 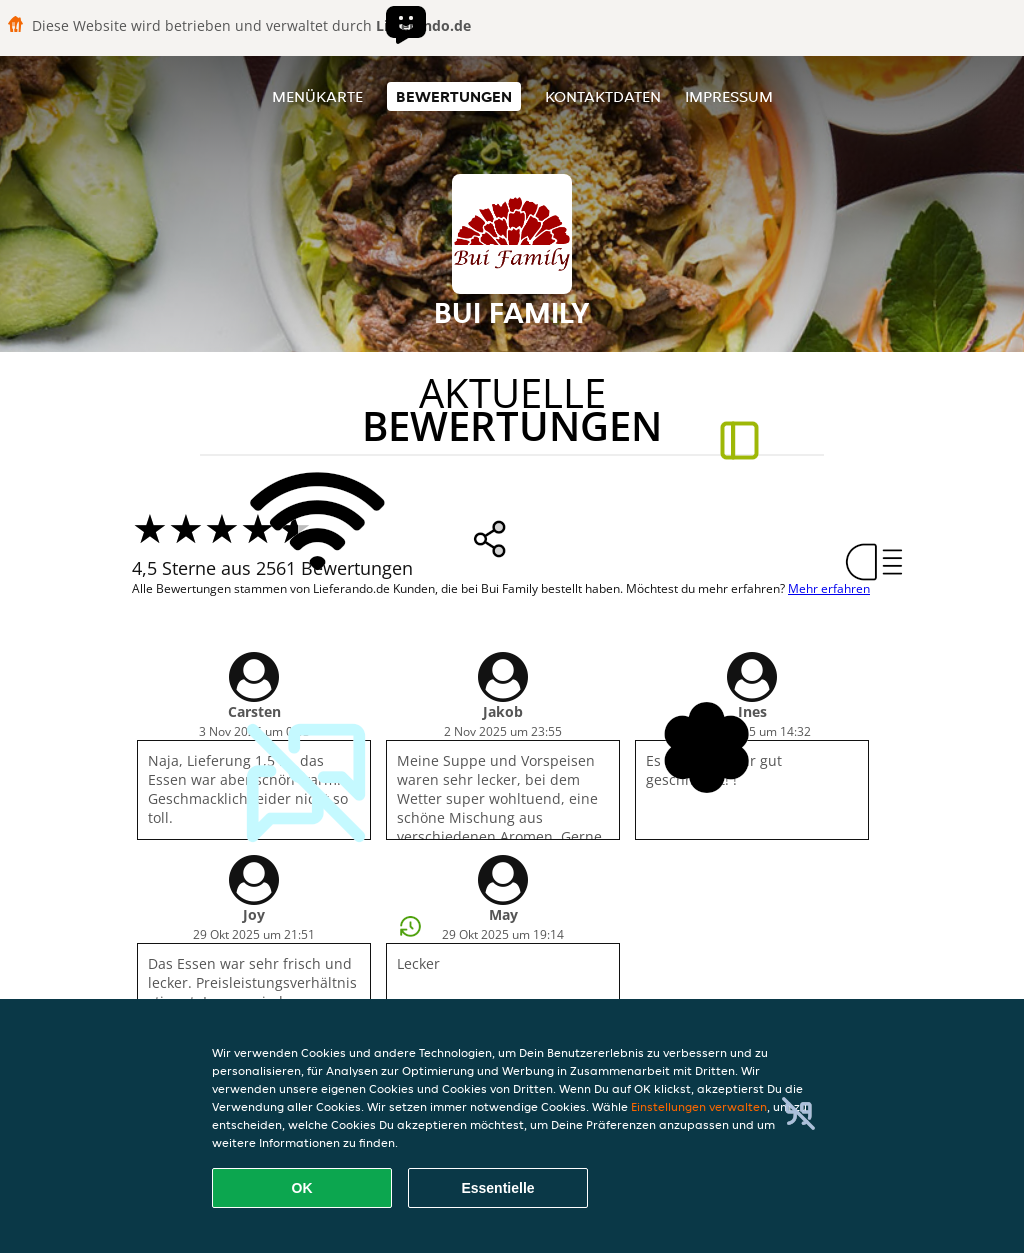 What do you see at coordinates (317, 523) in the screenshot?
I see `indicates active wifi connection` at bounding box center [317, 523].